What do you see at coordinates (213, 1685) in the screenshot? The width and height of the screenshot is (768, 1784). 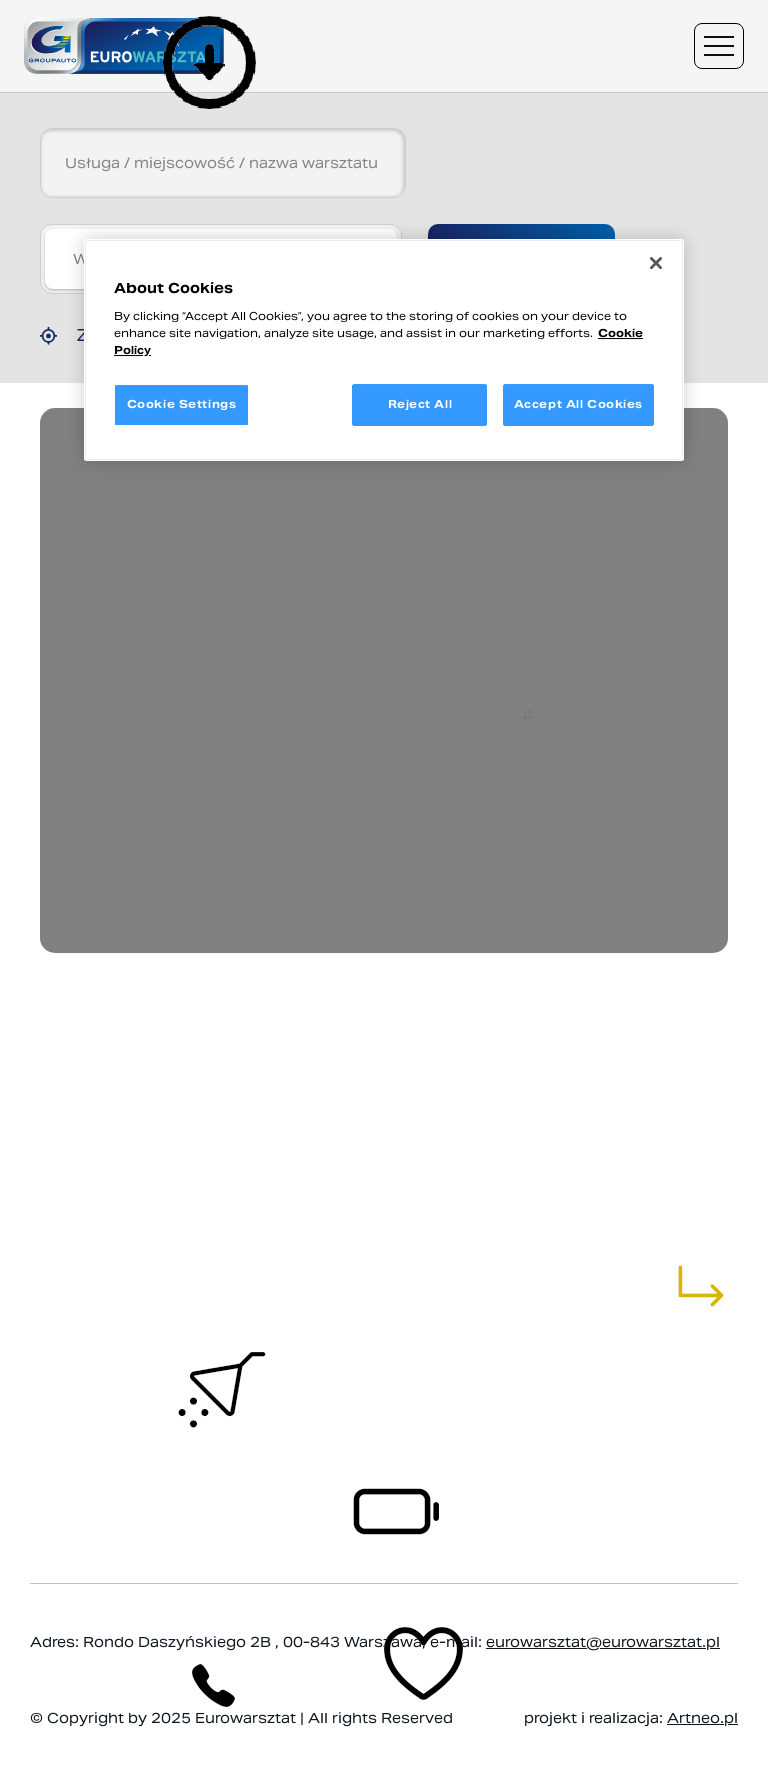 I see `make a phone call` at bounding box center [213, 1685].